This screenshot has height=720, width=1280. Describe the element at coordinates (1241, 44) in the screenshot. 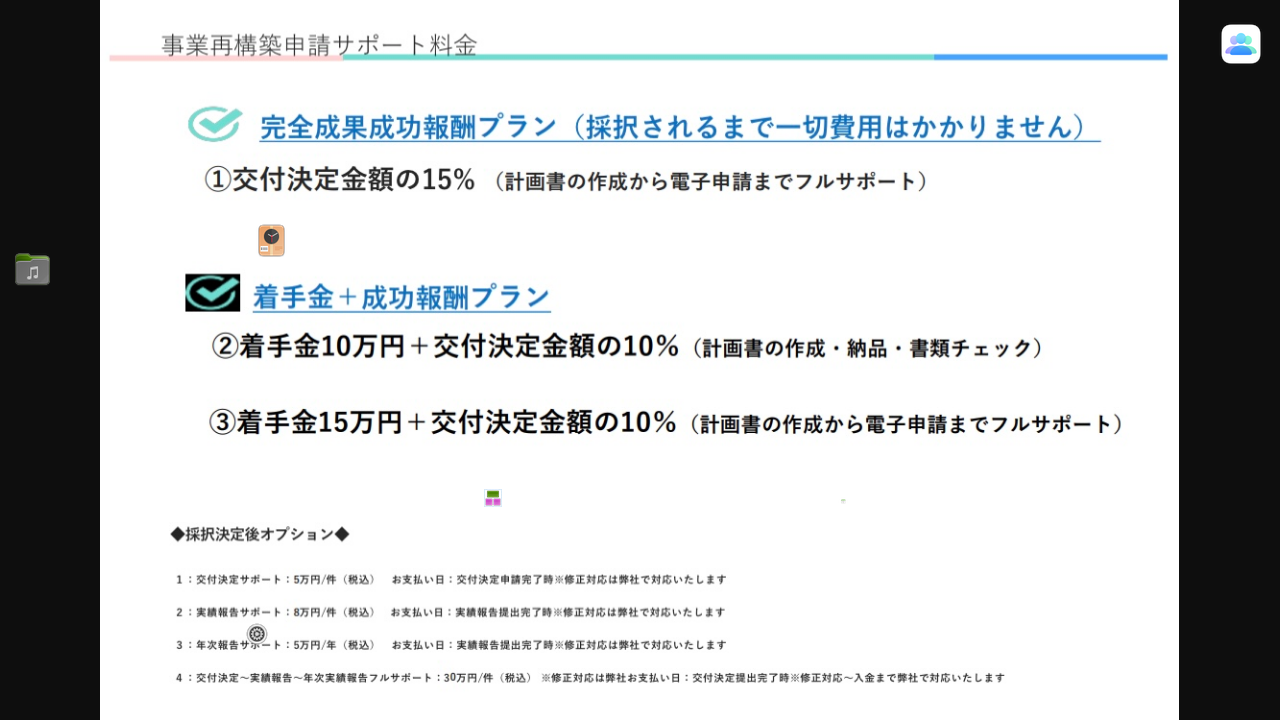

I see `access family sharing and parental control settings` at that location.